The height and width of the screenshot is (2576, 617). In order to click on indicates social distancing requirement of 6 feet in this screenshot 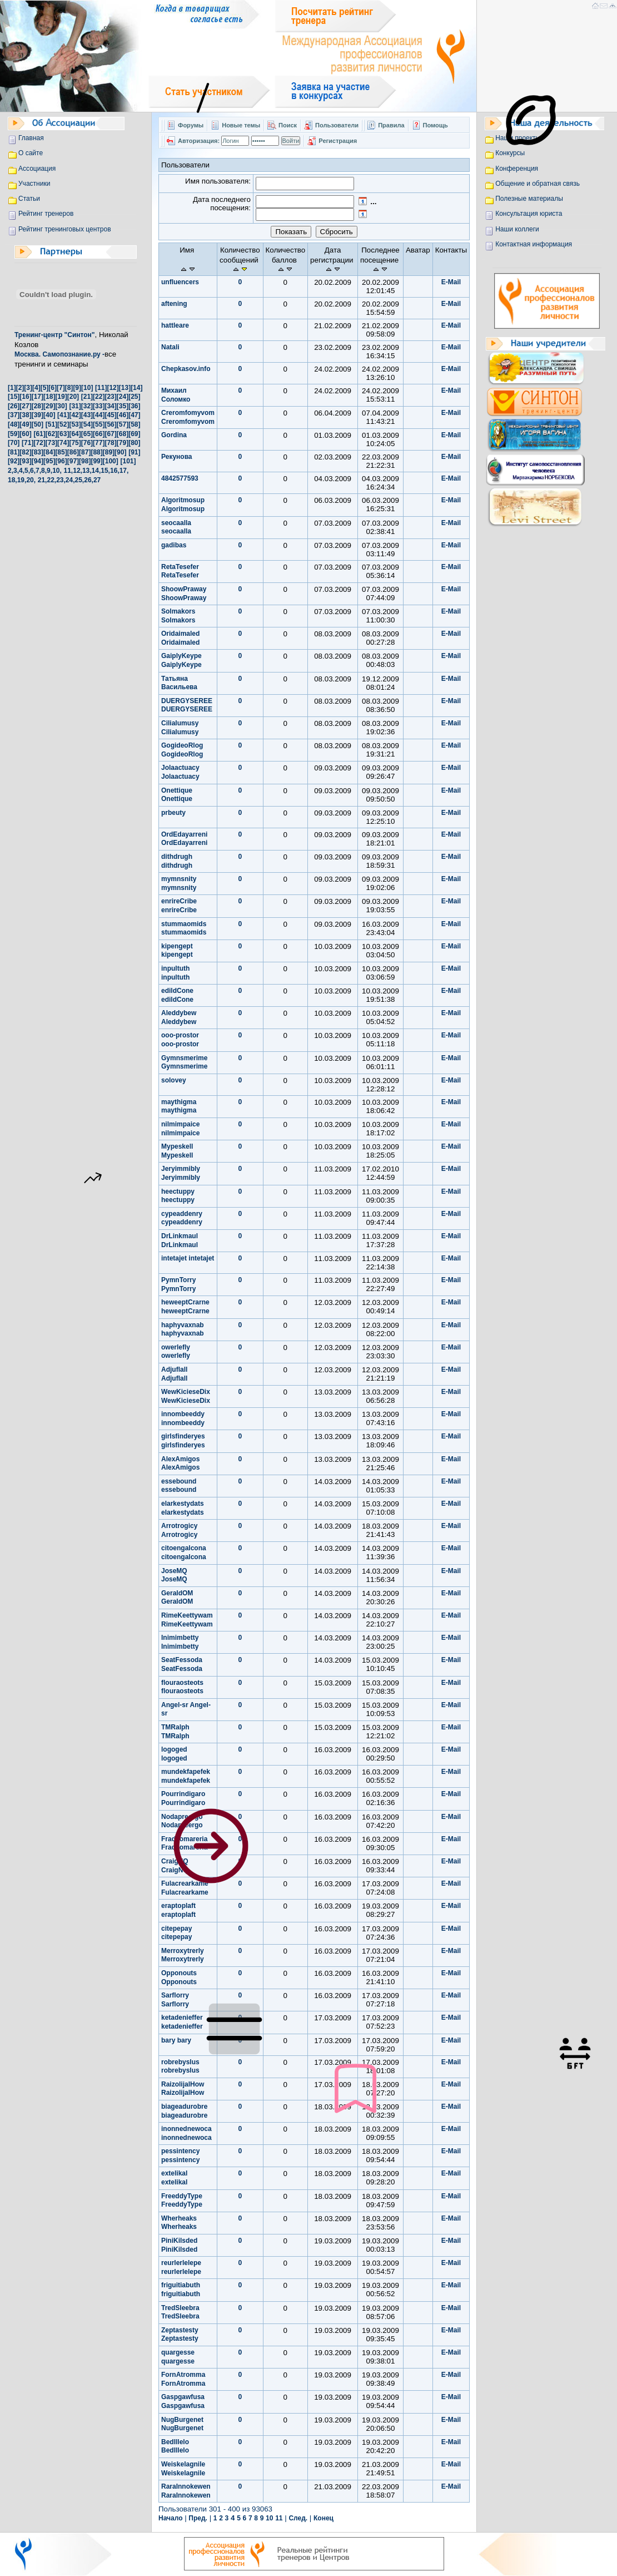, I will do `click(575, 2053)`.